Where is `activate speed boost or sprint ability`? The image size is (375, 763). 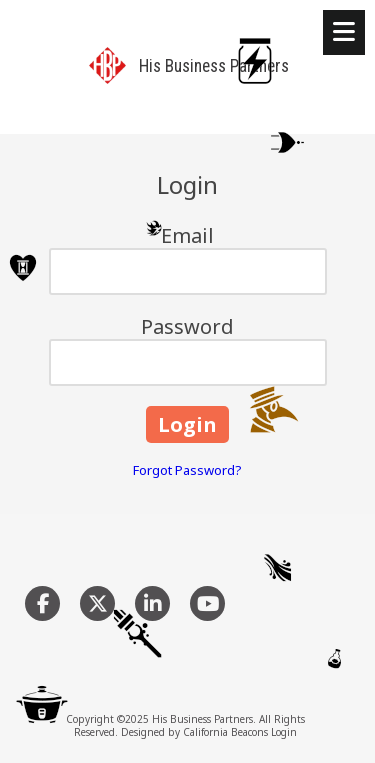
activate speed boost or sprint ability is located at coordinates (154, 228).